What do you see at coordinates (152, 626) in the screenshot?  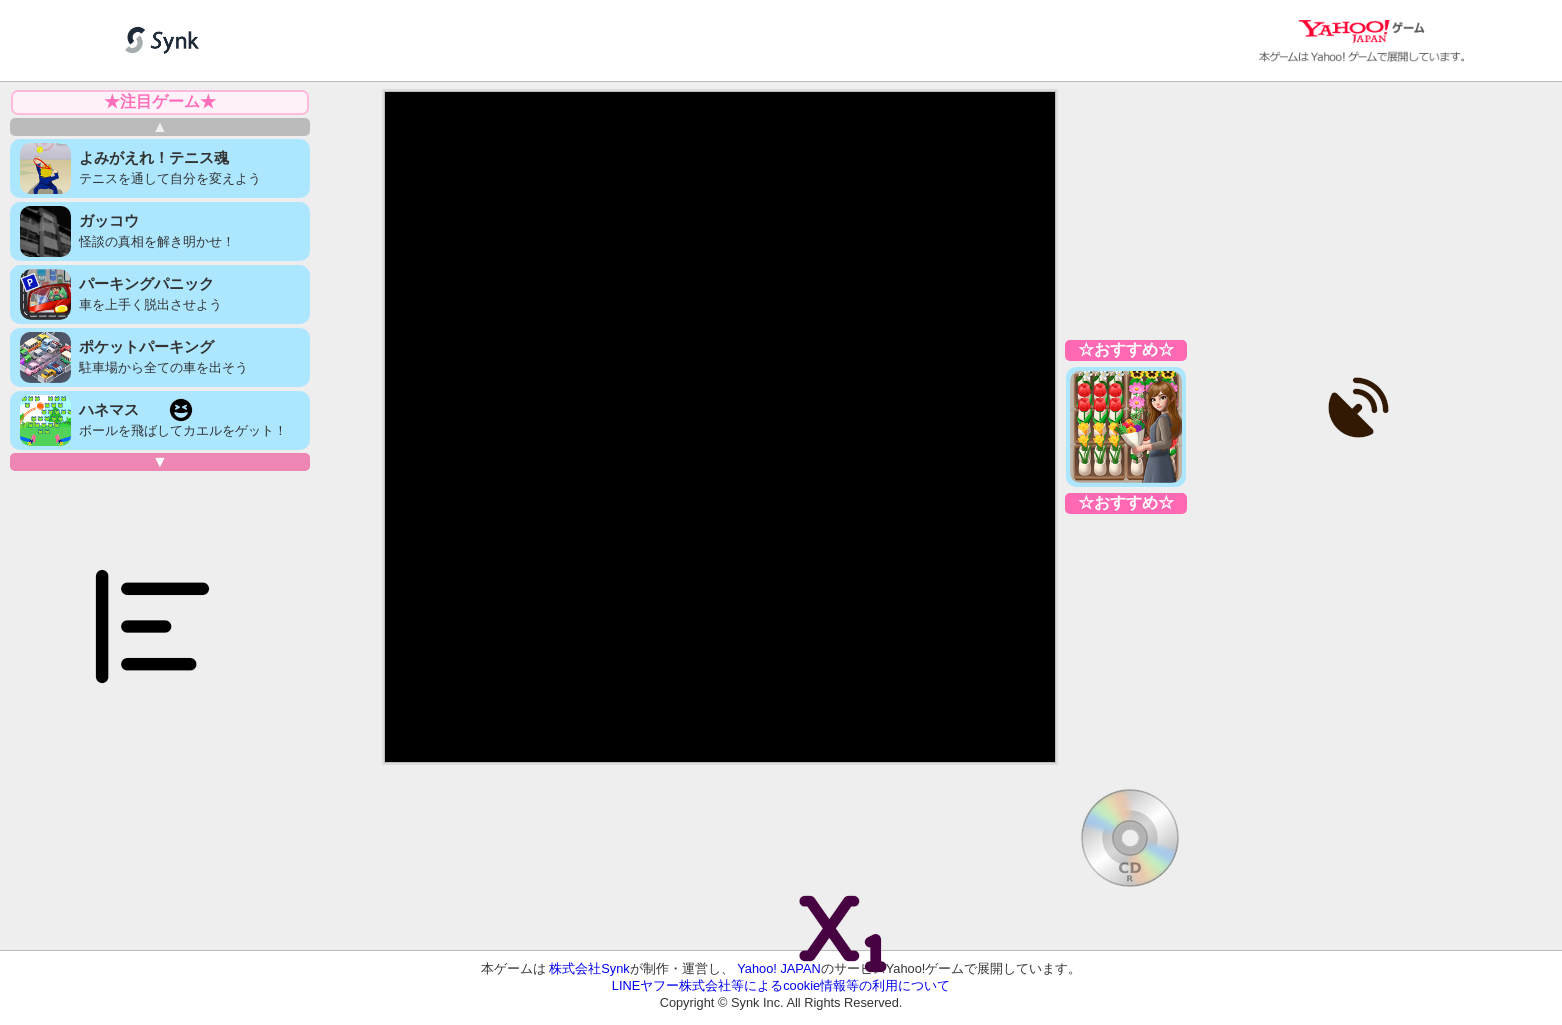 I see `align text to the left` at bounding box center [152, 626].